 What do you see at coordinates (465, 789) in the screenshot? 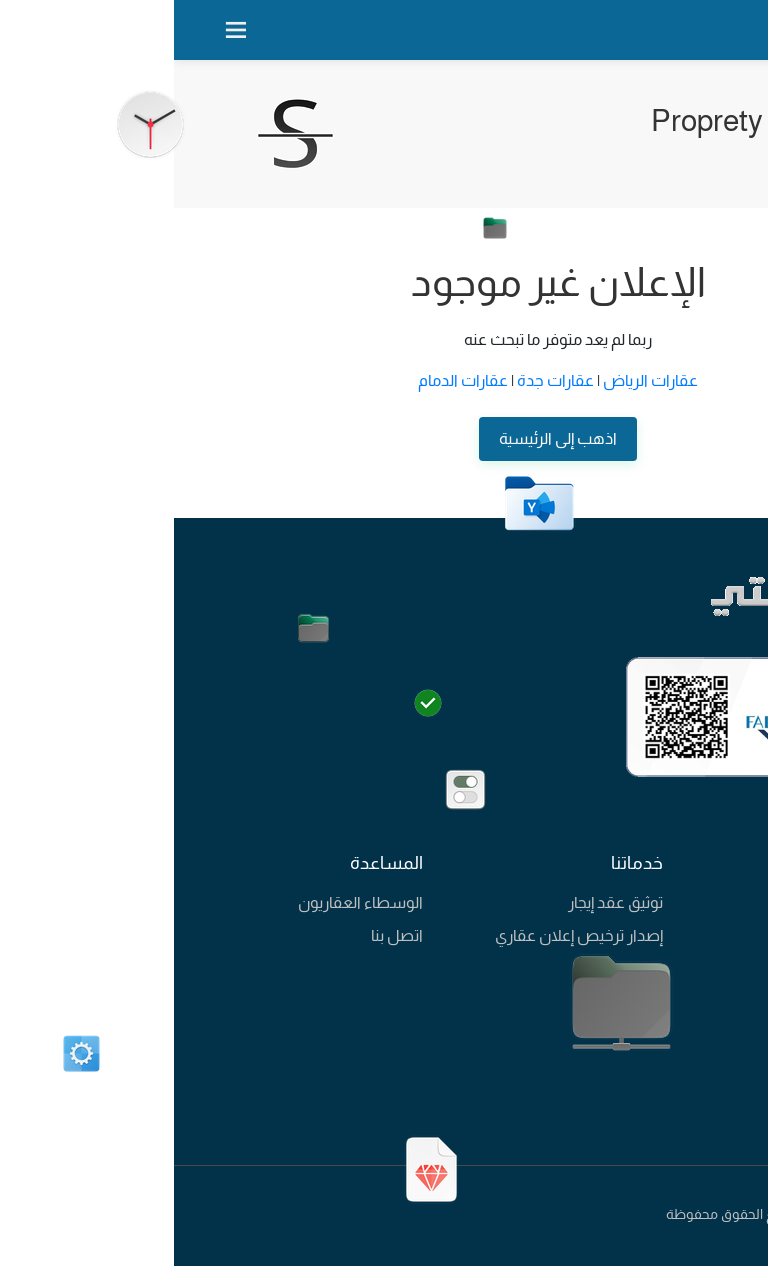
I see `open system tweaks or customization settings` at bounding box center [465, 789].